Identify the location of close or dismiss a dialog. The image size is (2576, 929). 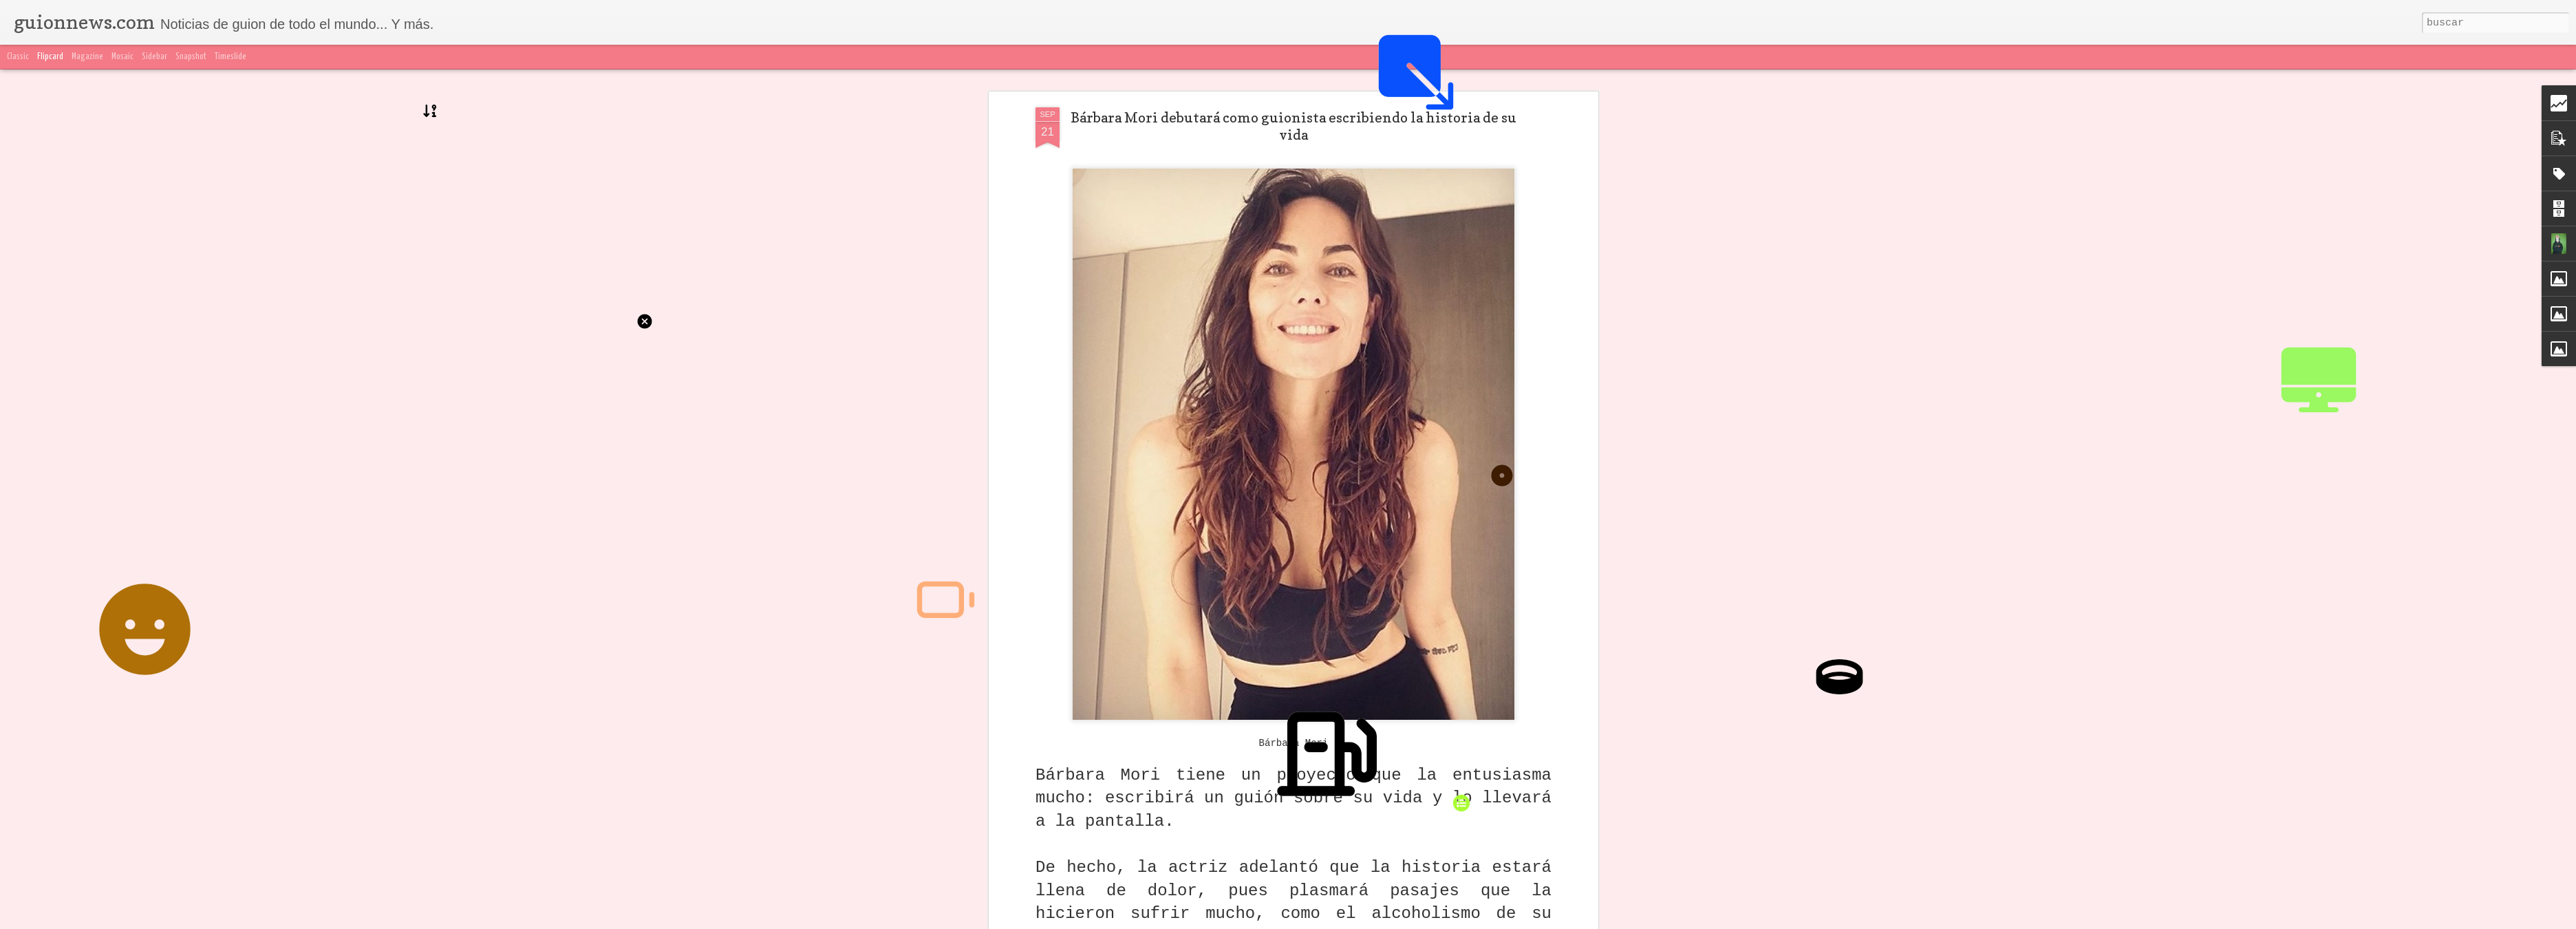
(645, 321).